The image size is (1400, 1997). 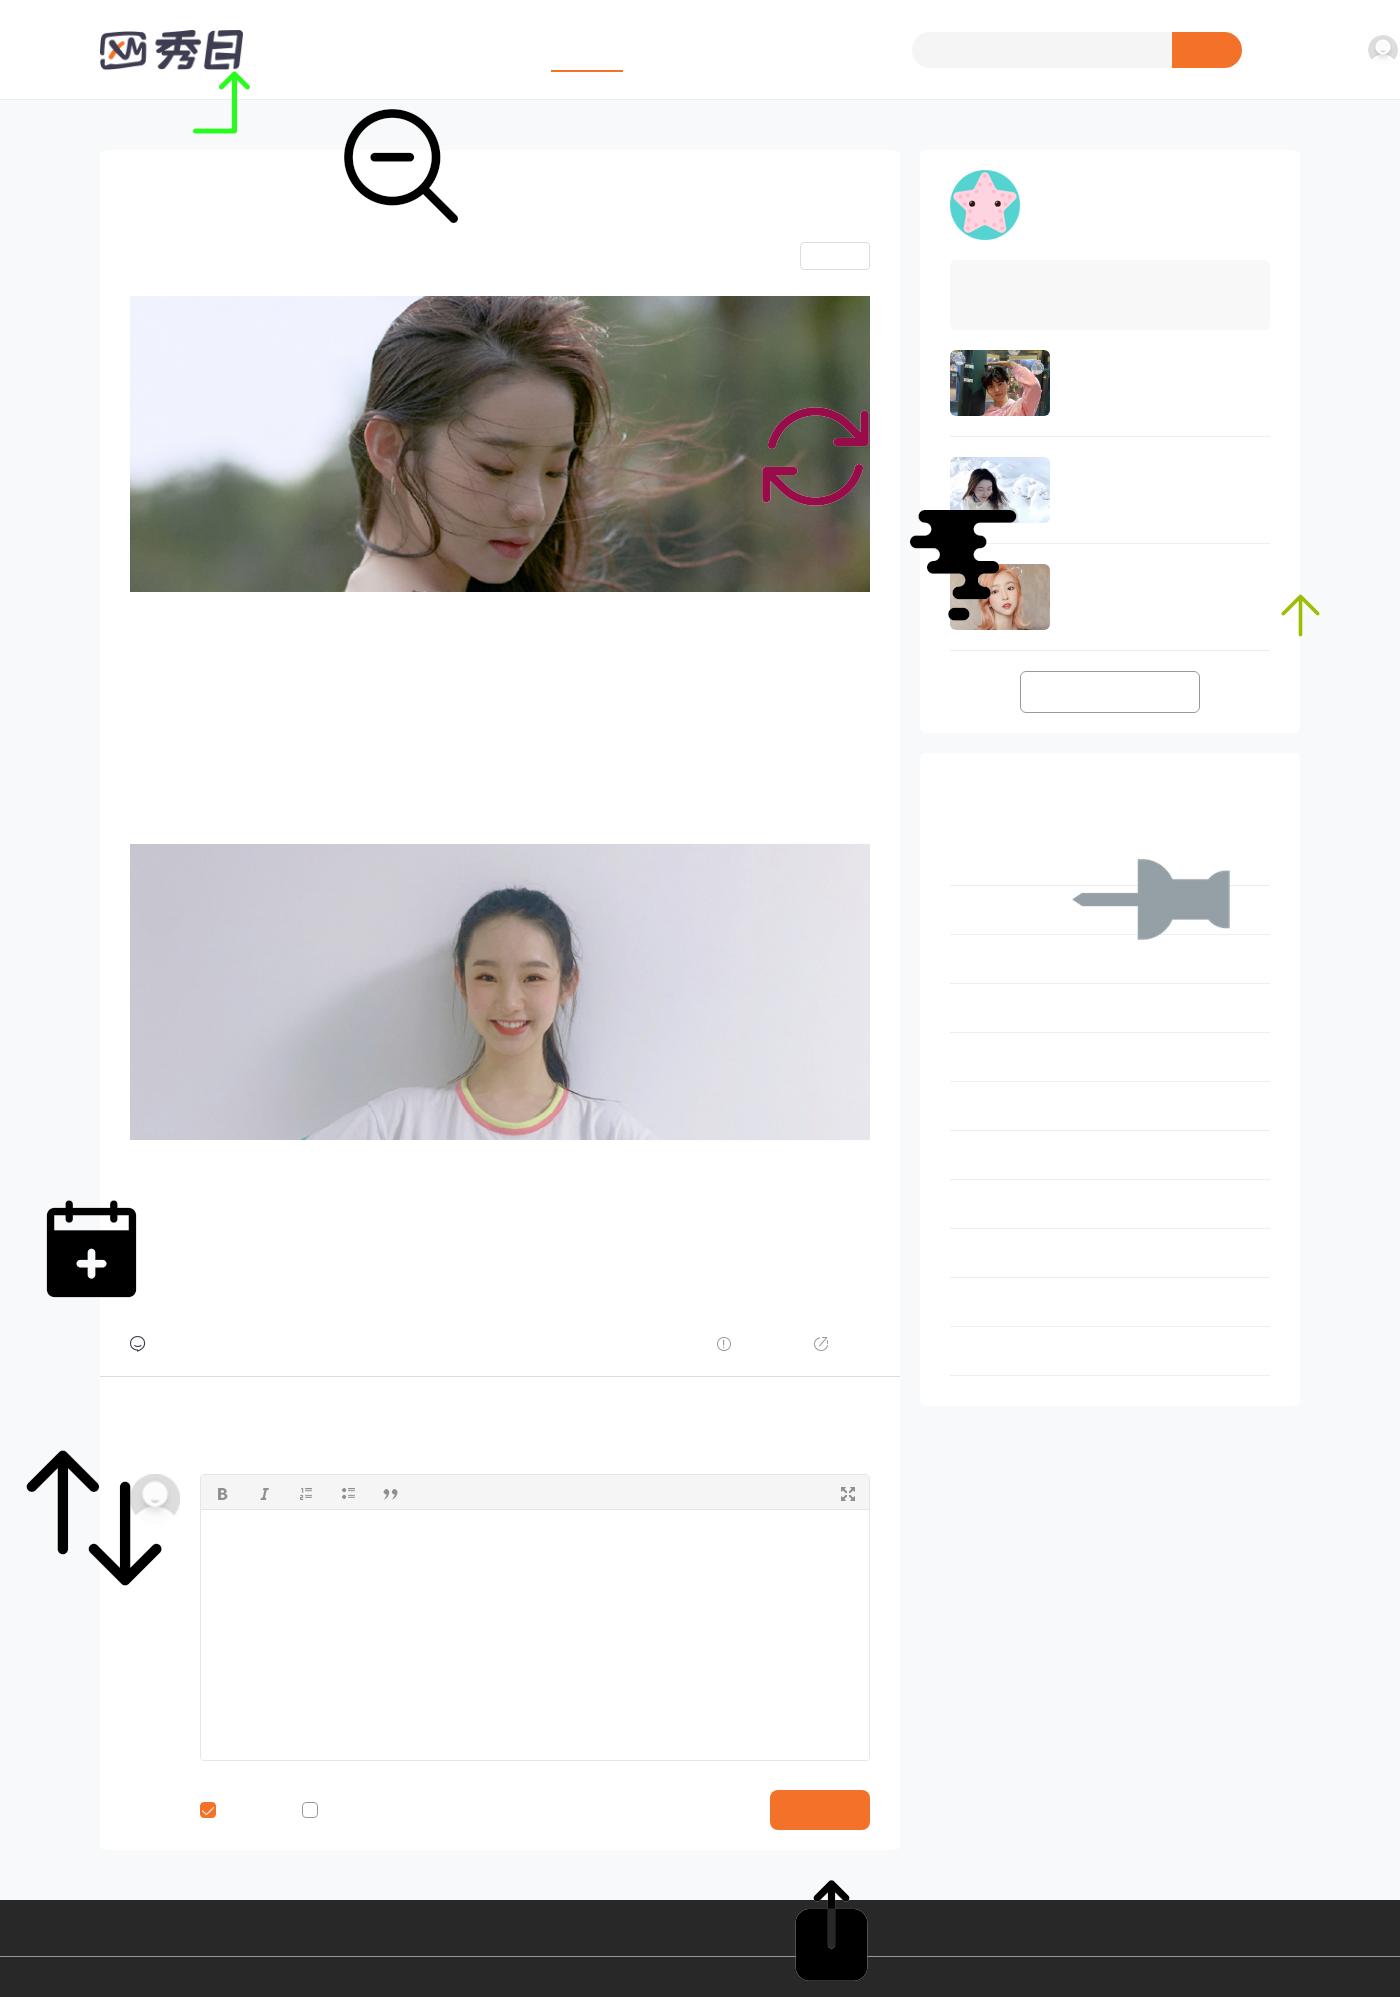 I want to click on indicates severe weather alert or tornado warning, so click(x=961, y=561).